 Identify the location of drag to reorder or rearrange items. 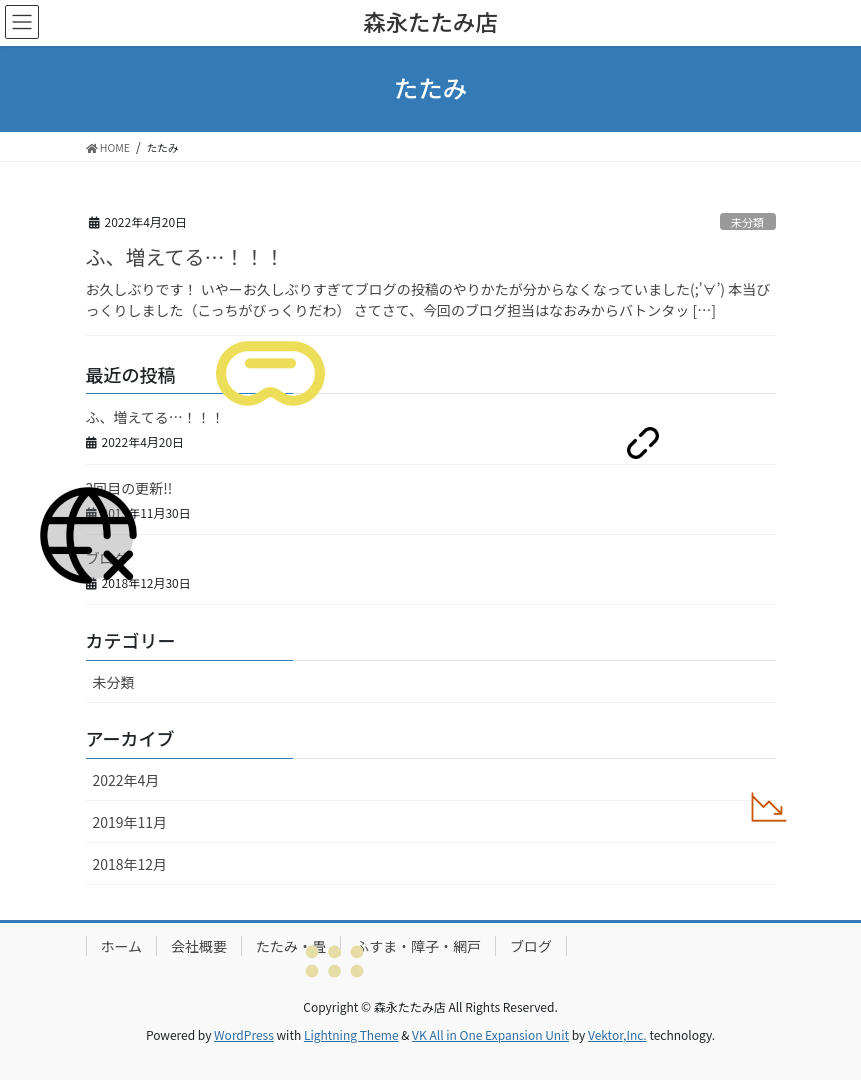
(334, 961).